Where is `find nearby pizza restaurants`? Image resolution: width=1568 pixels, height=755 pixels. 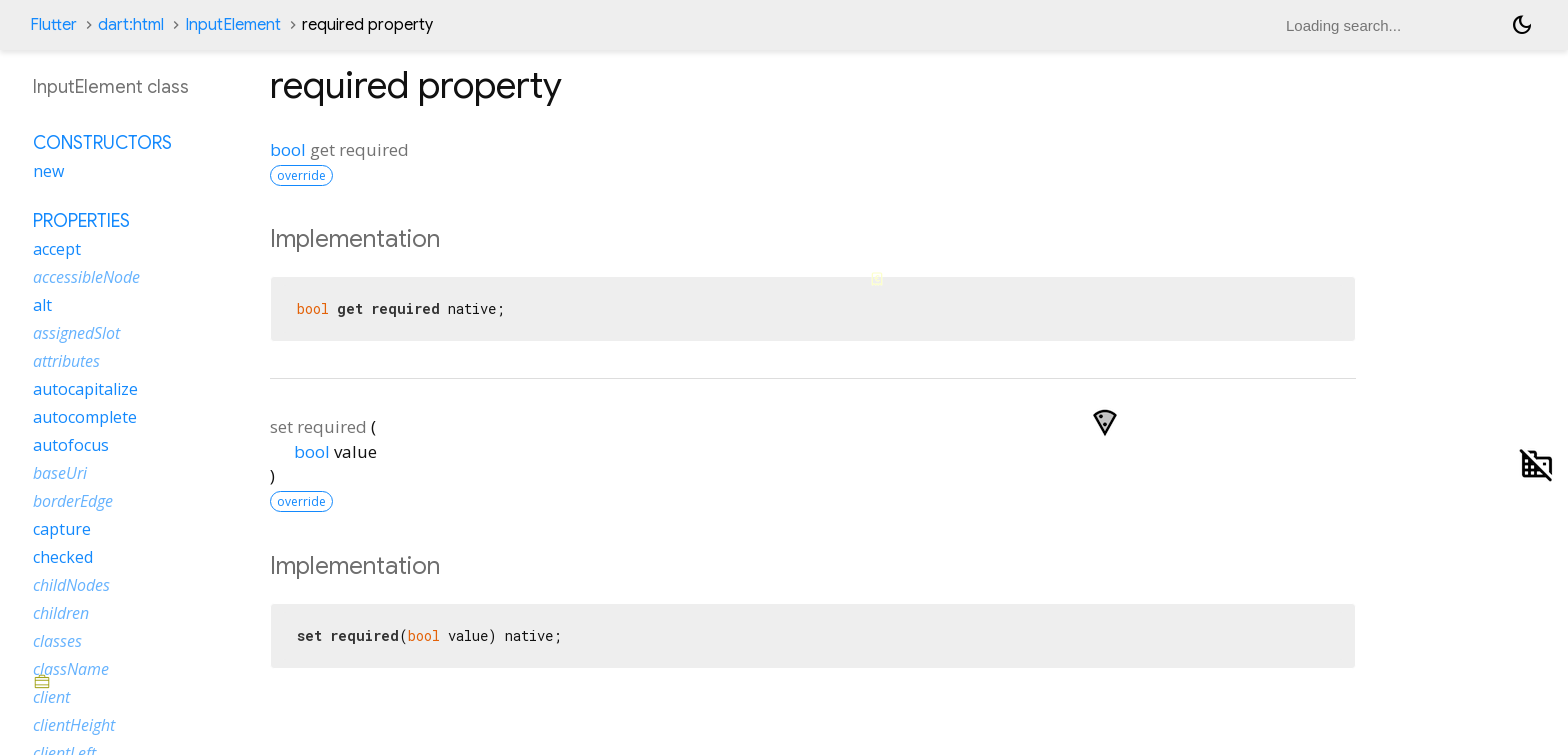
find nearby pizza restaurants is located at coordinates (1105, 423).